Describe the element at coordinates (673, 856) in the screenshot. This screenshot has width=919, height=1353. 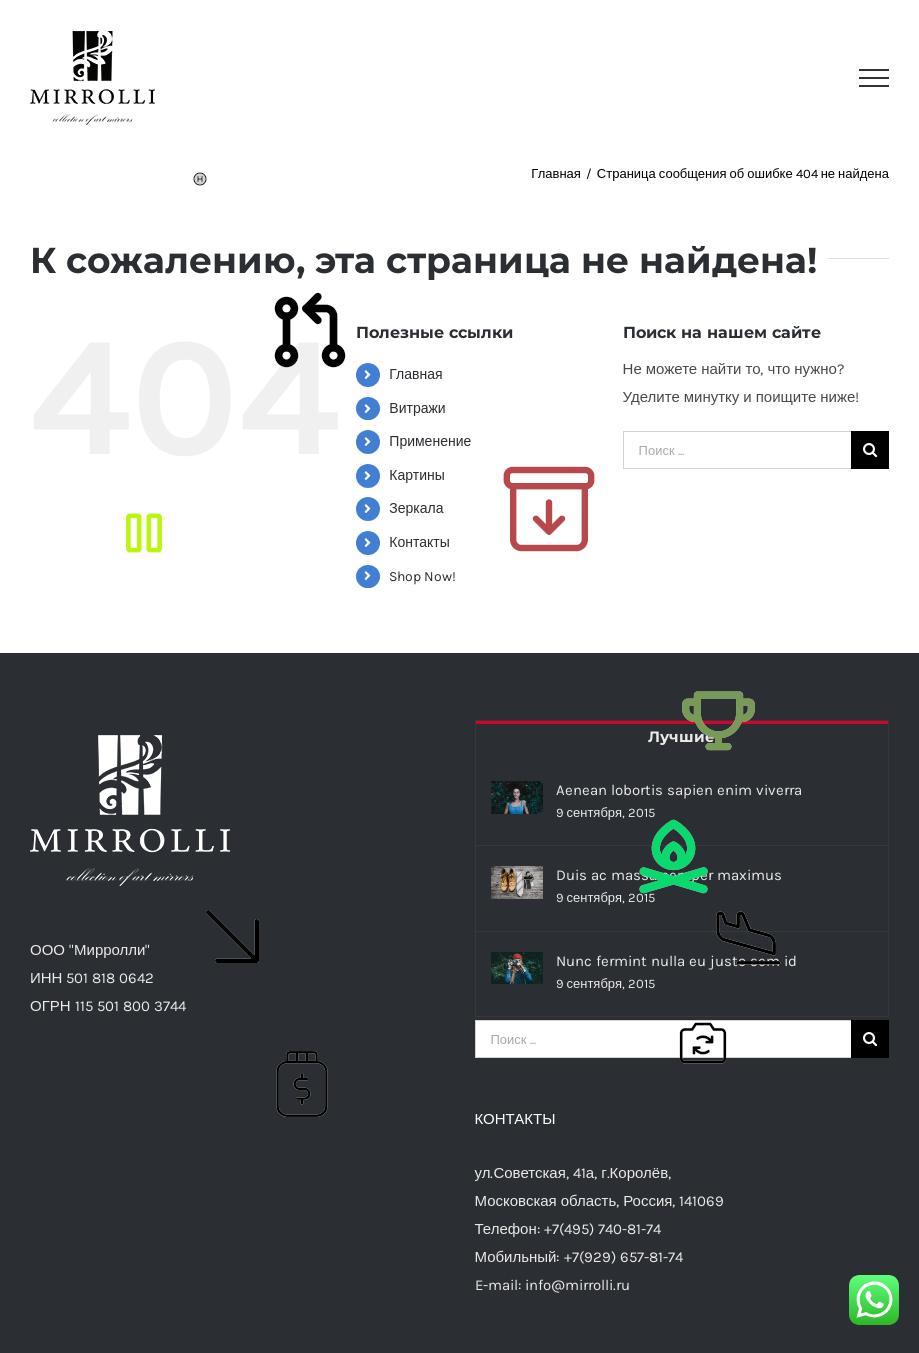
I see `access camping or outdoor activity features` at that location.